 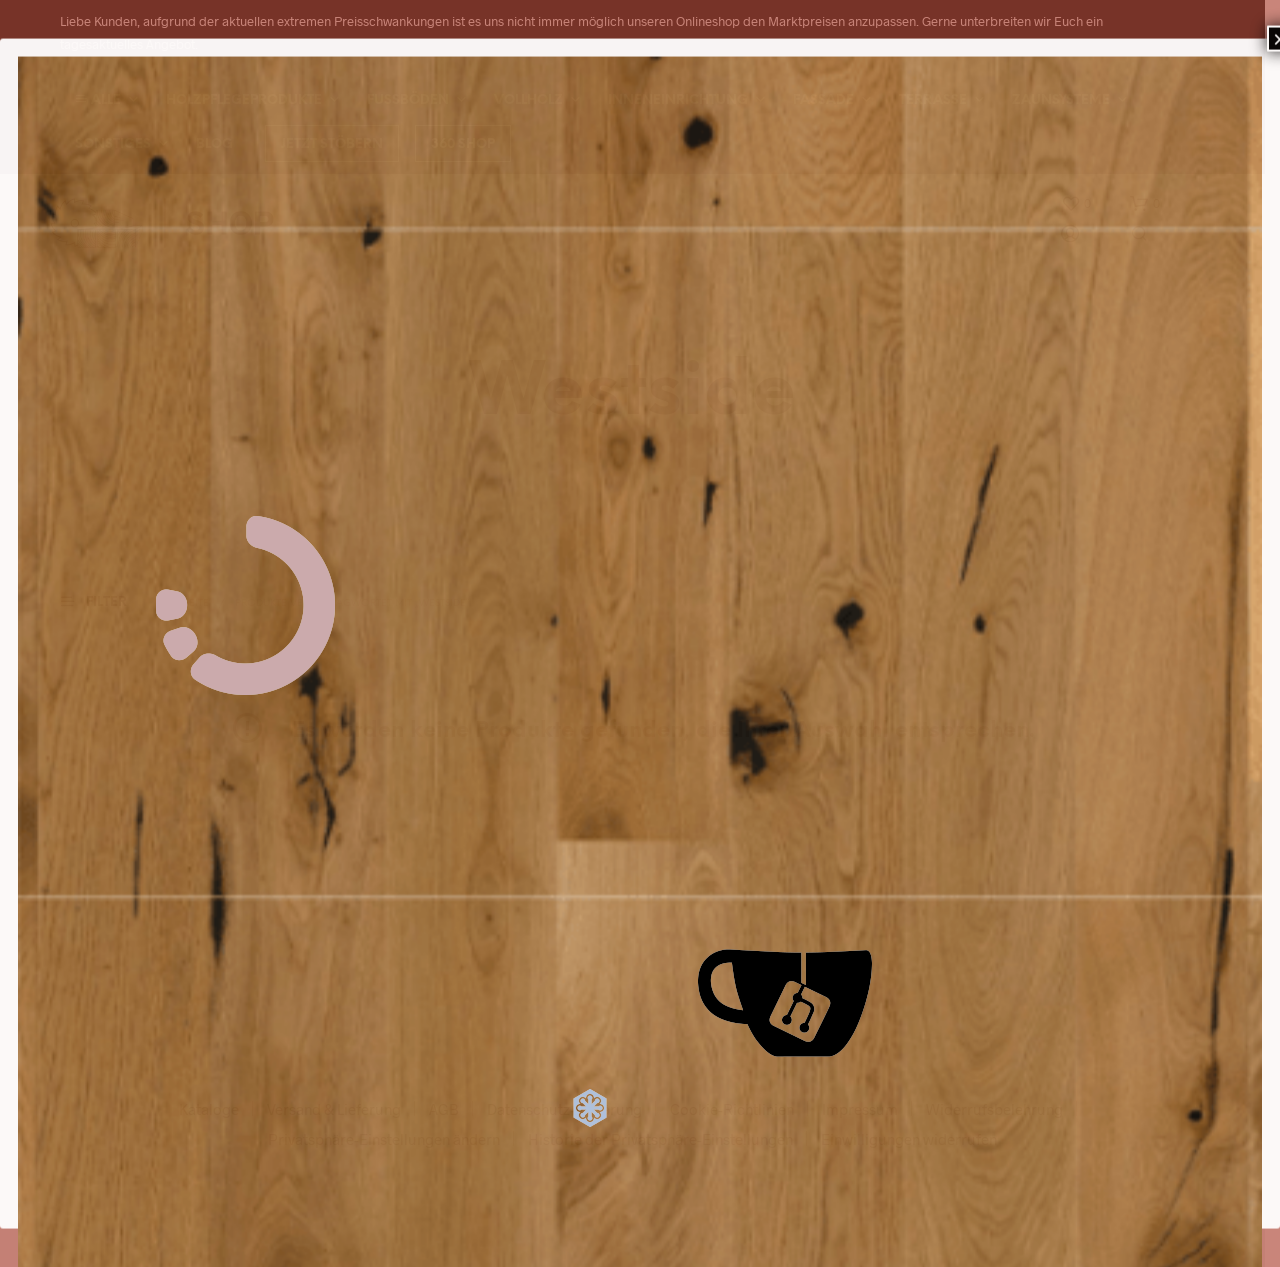 What do you see at coordinates (590, 1108) in the screenshot?
I see `open boxy svg vector graphics editor` at bounding box center [590, 1108].